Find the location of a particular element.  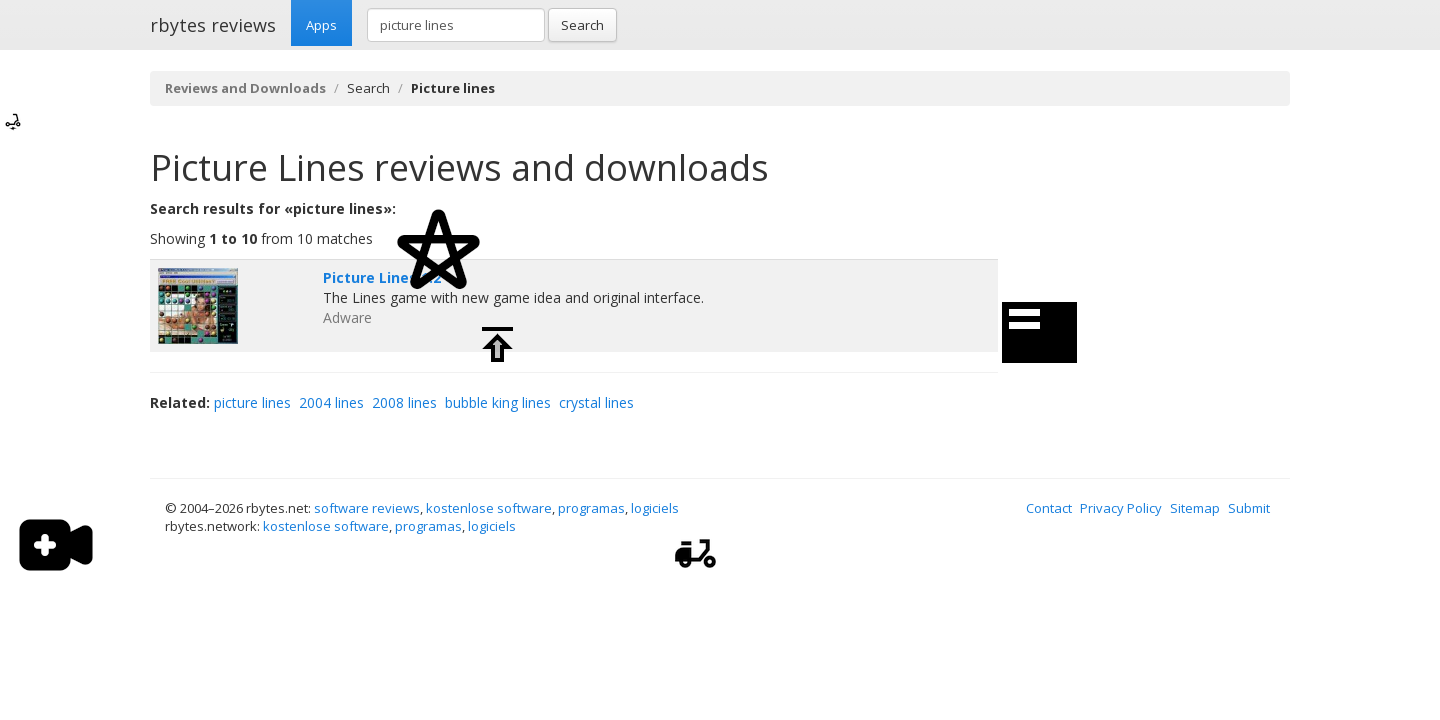

view featured playlist is located at coordinates (1039, 332).